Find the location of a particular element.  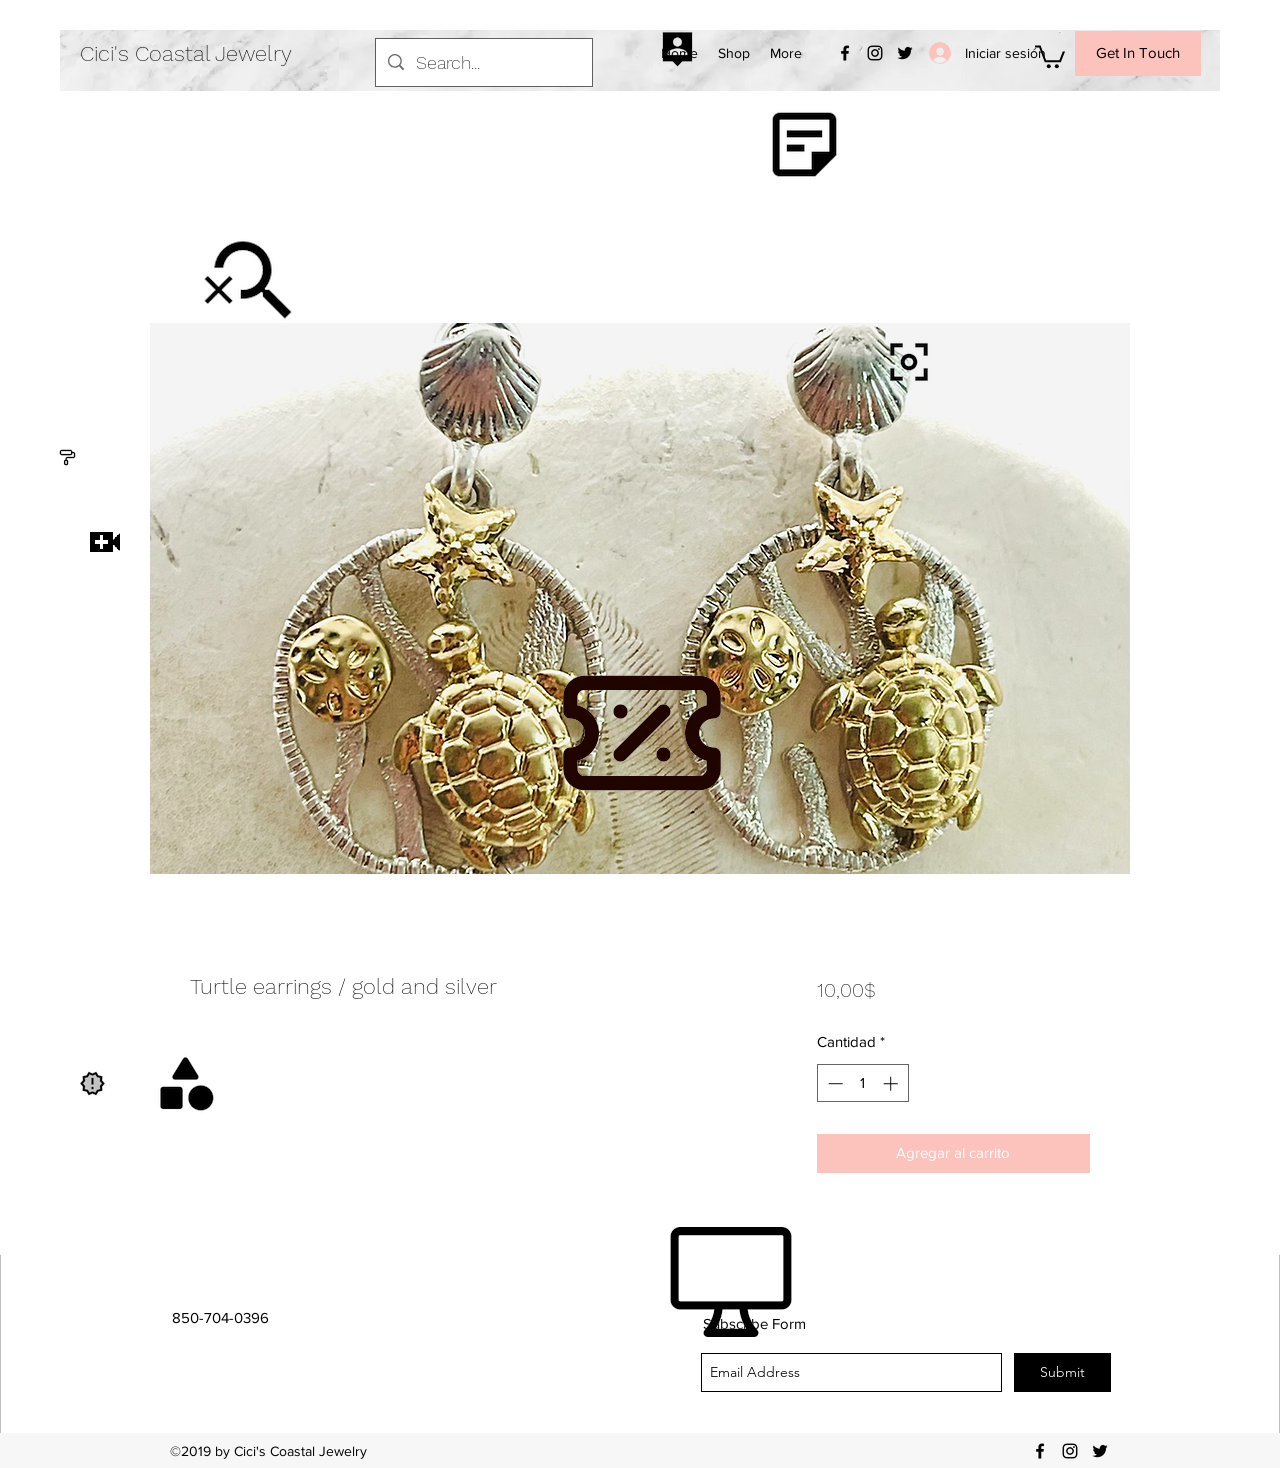

browse or filter by category is located at coordinates (185, 1082).